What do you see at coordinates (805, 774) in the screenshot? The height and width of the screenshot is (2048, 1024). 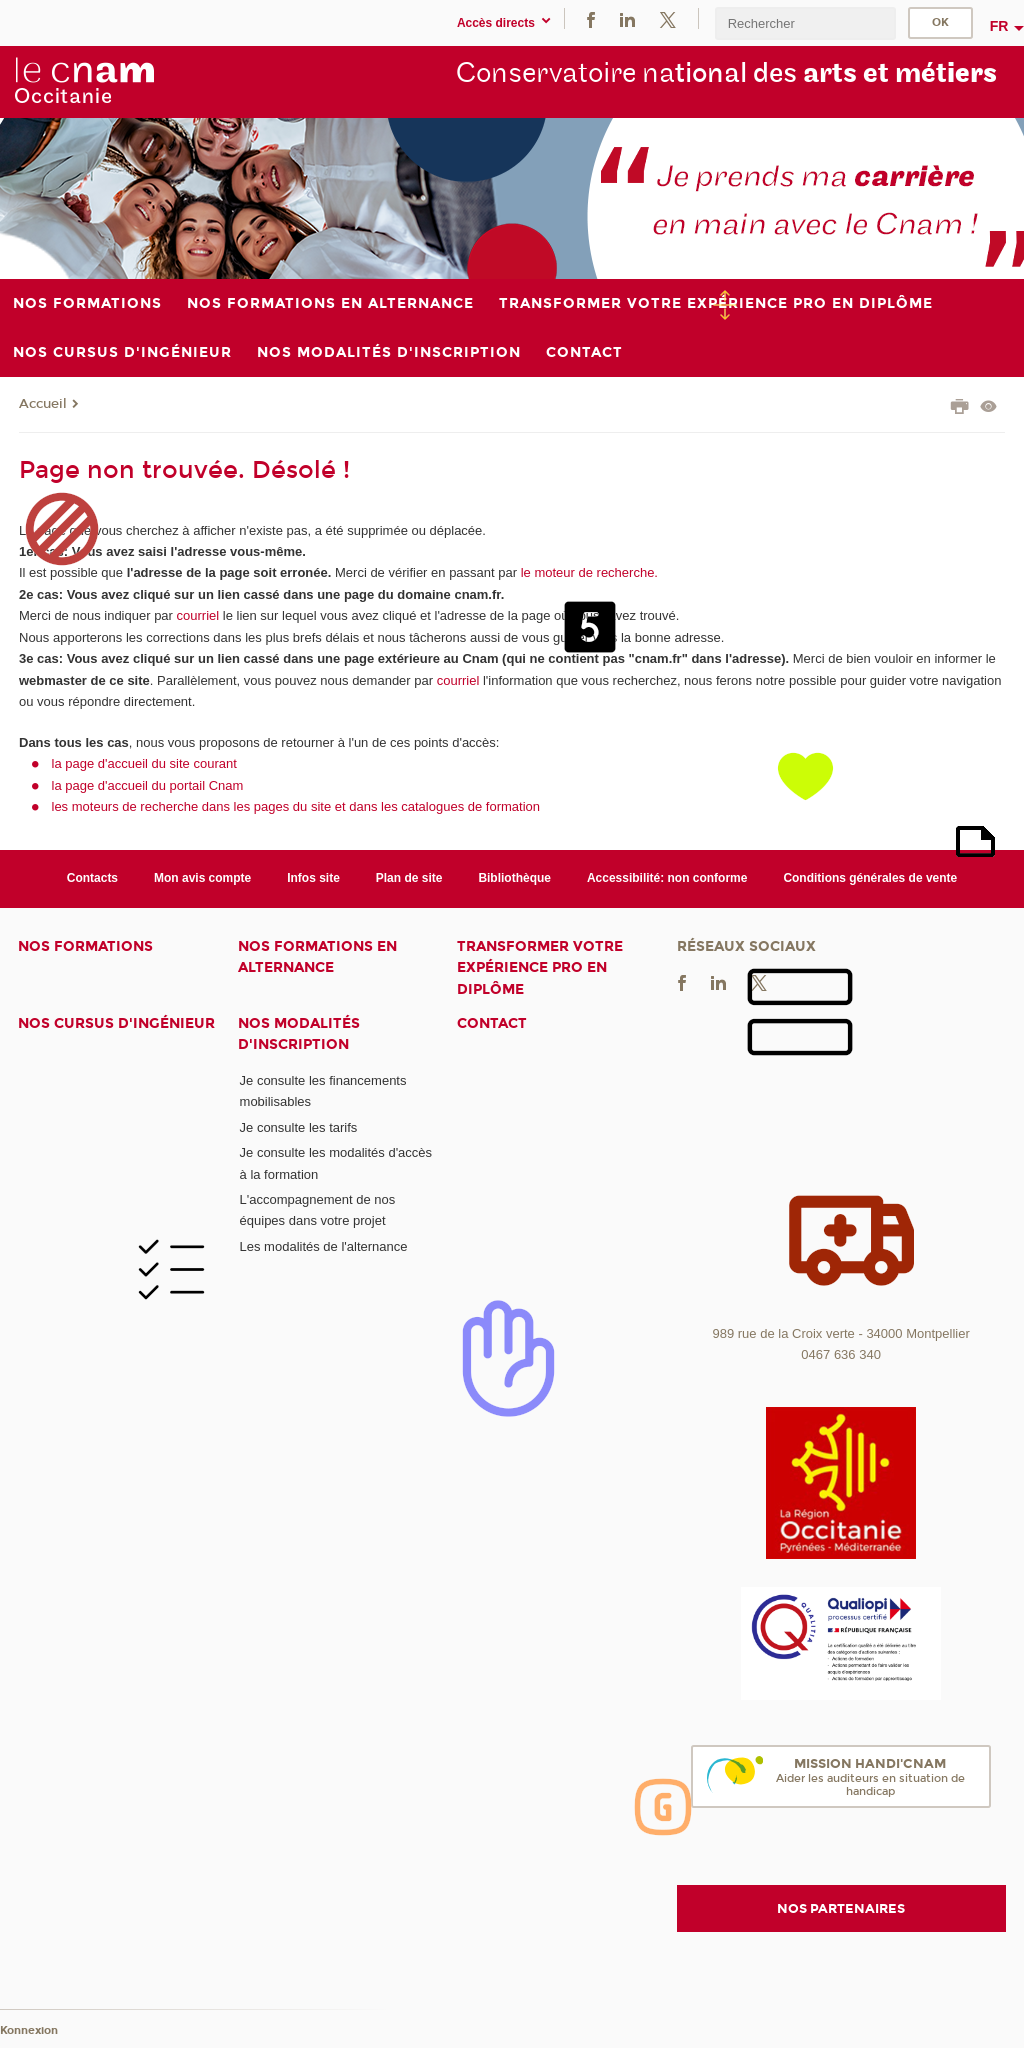 I see `add to favorites` at bounding box center [805, 774].